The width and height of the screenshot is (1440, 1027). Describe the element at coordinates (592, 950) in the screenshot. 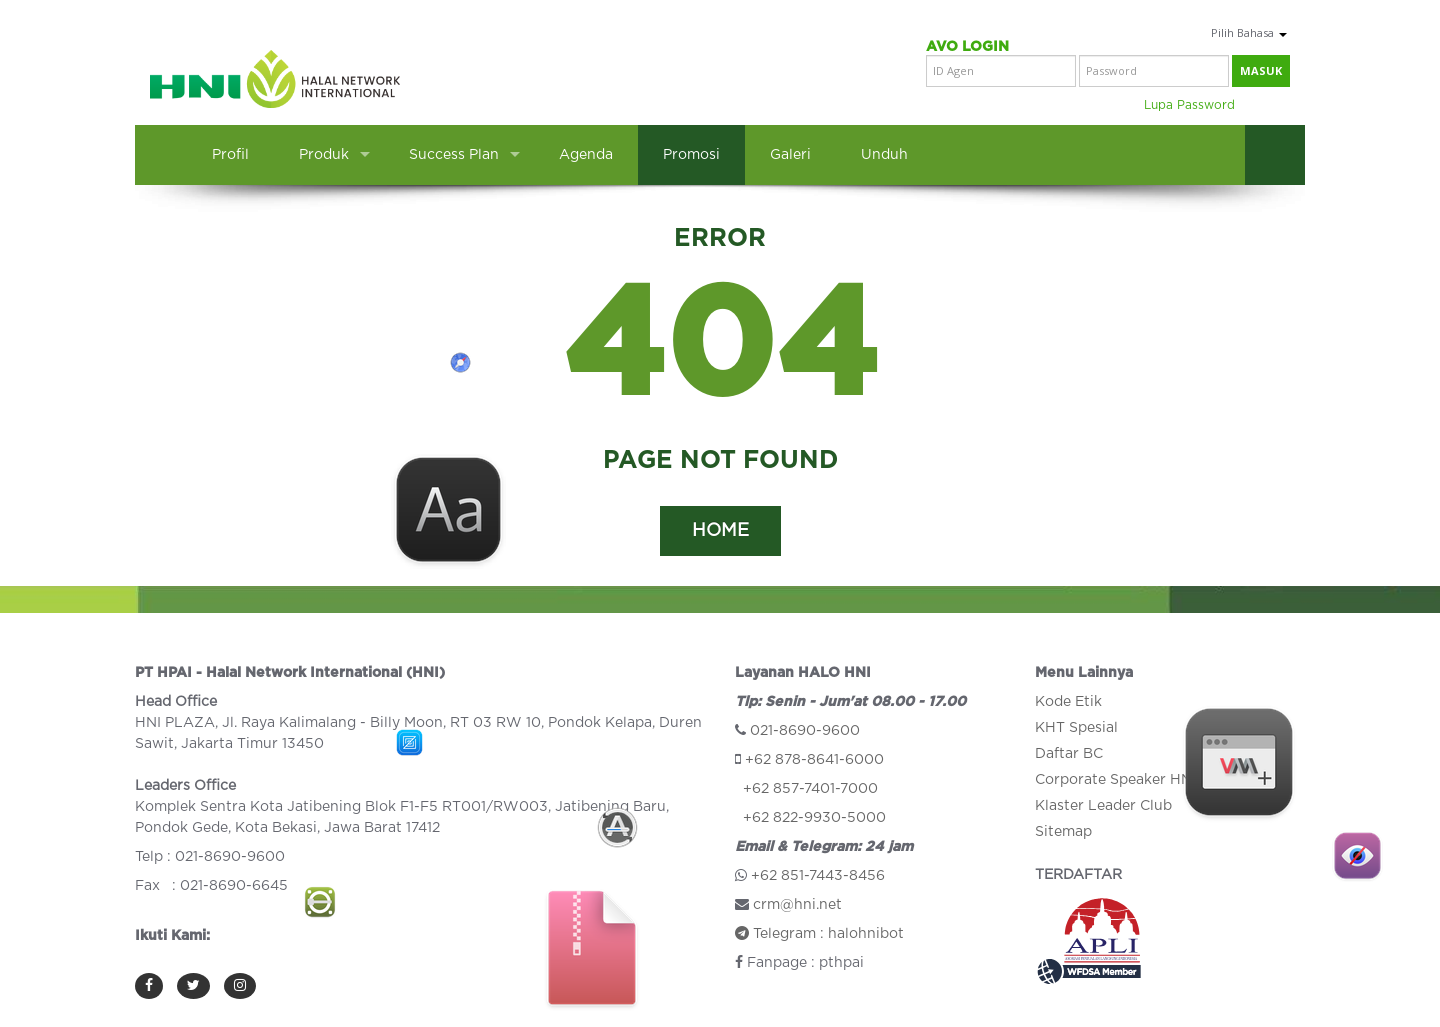

I see `compressed tar archive file` at that location.